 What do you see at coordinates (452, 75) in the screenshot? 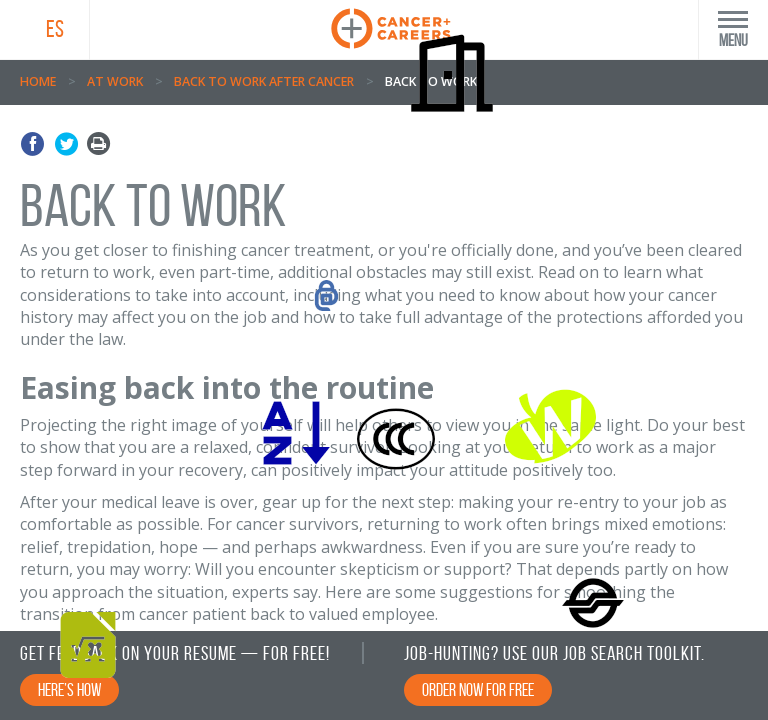
I see `log out or exit the application` at bounding box center [452, 75].